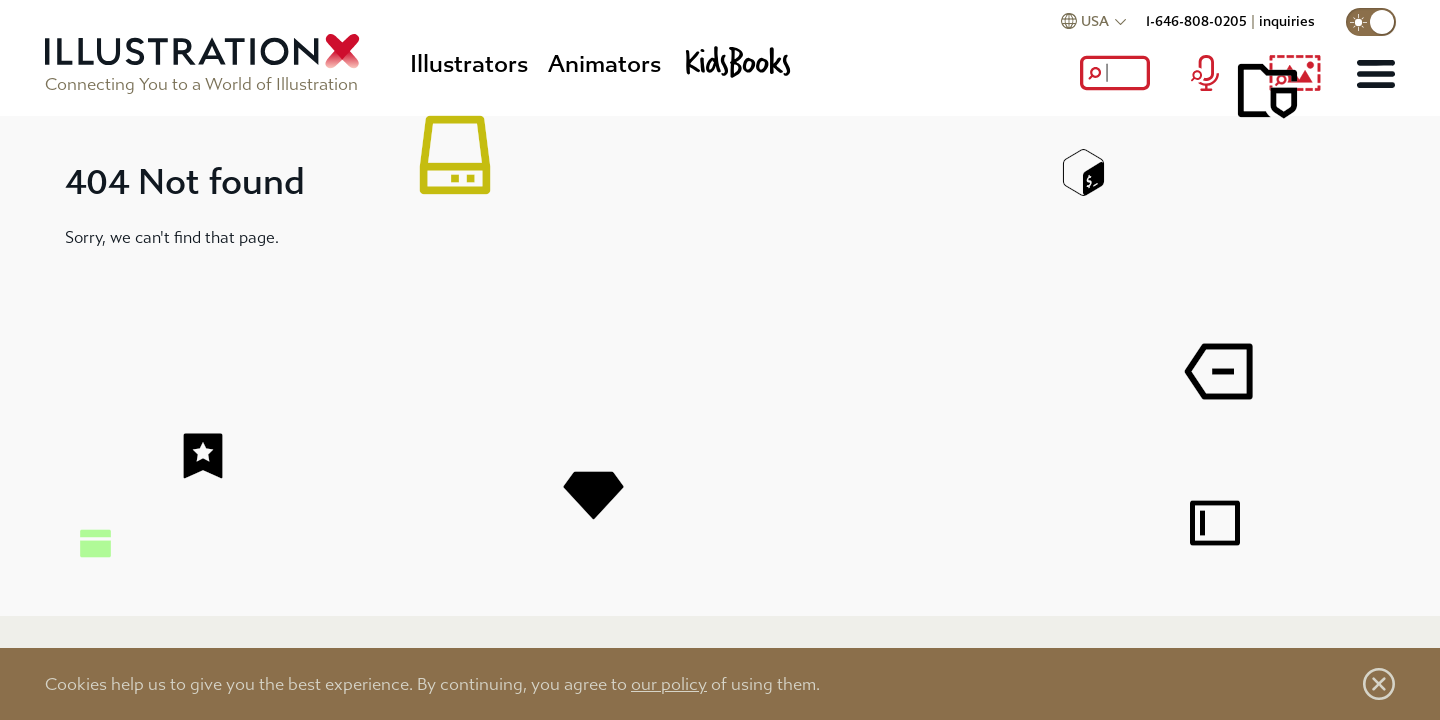  Describe the element at coordinates (455, 155) in the screenshot. I see `access external storage or hard drive` at that location.